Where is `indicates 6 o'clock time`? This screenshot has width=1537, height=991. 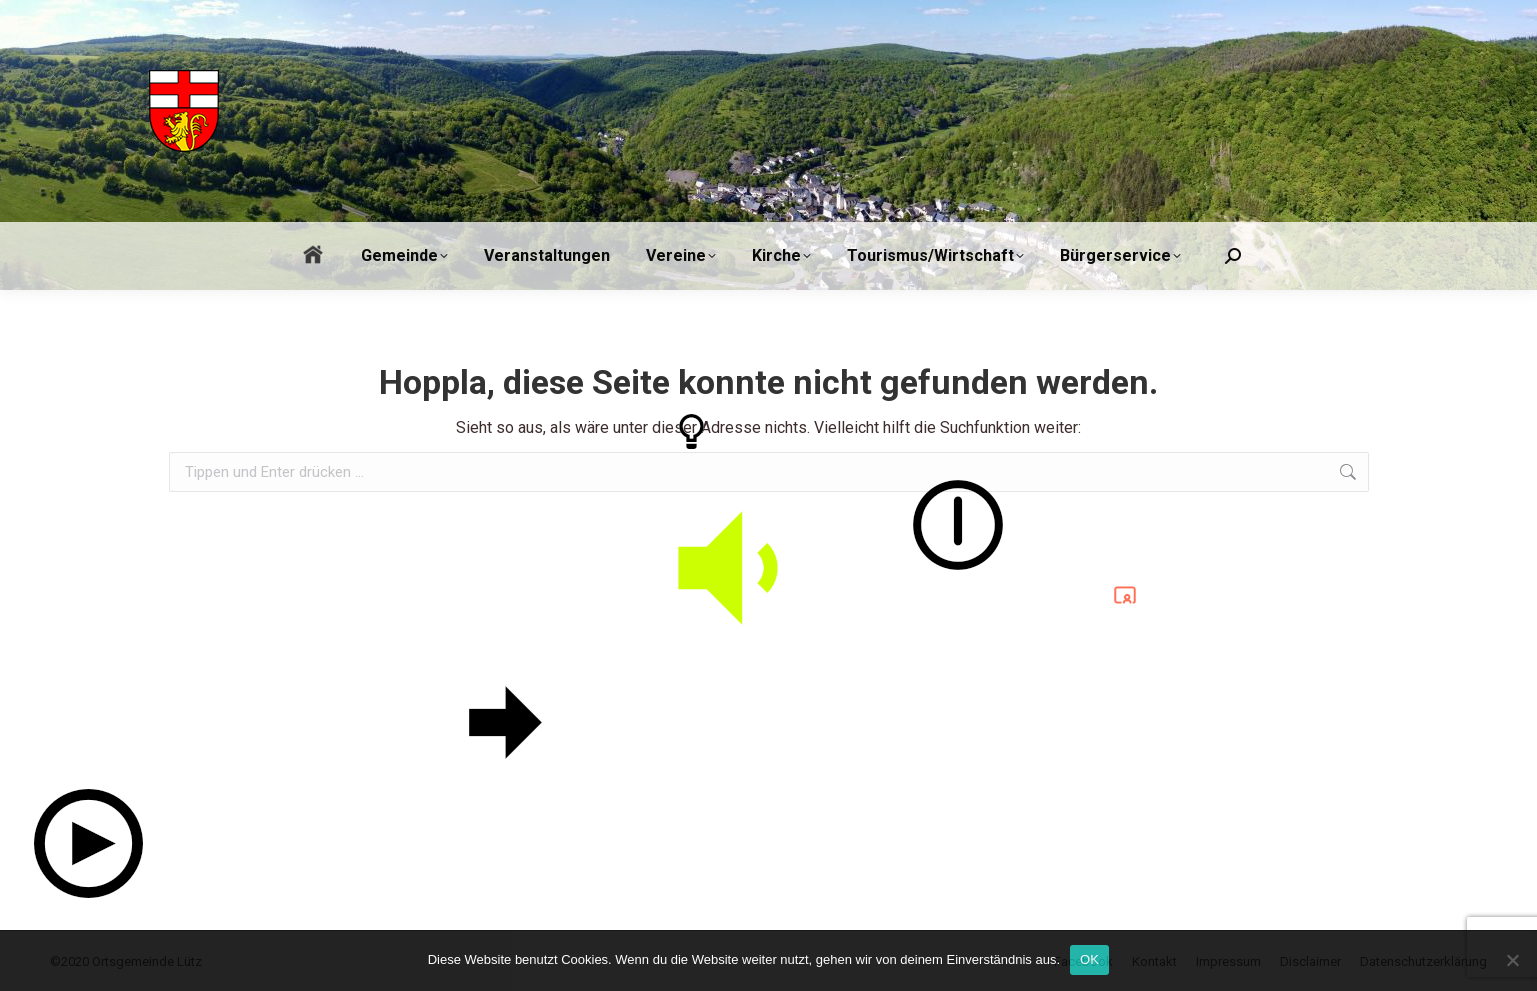
indicates 6 o'clock time is located at coordinates (958, 525).